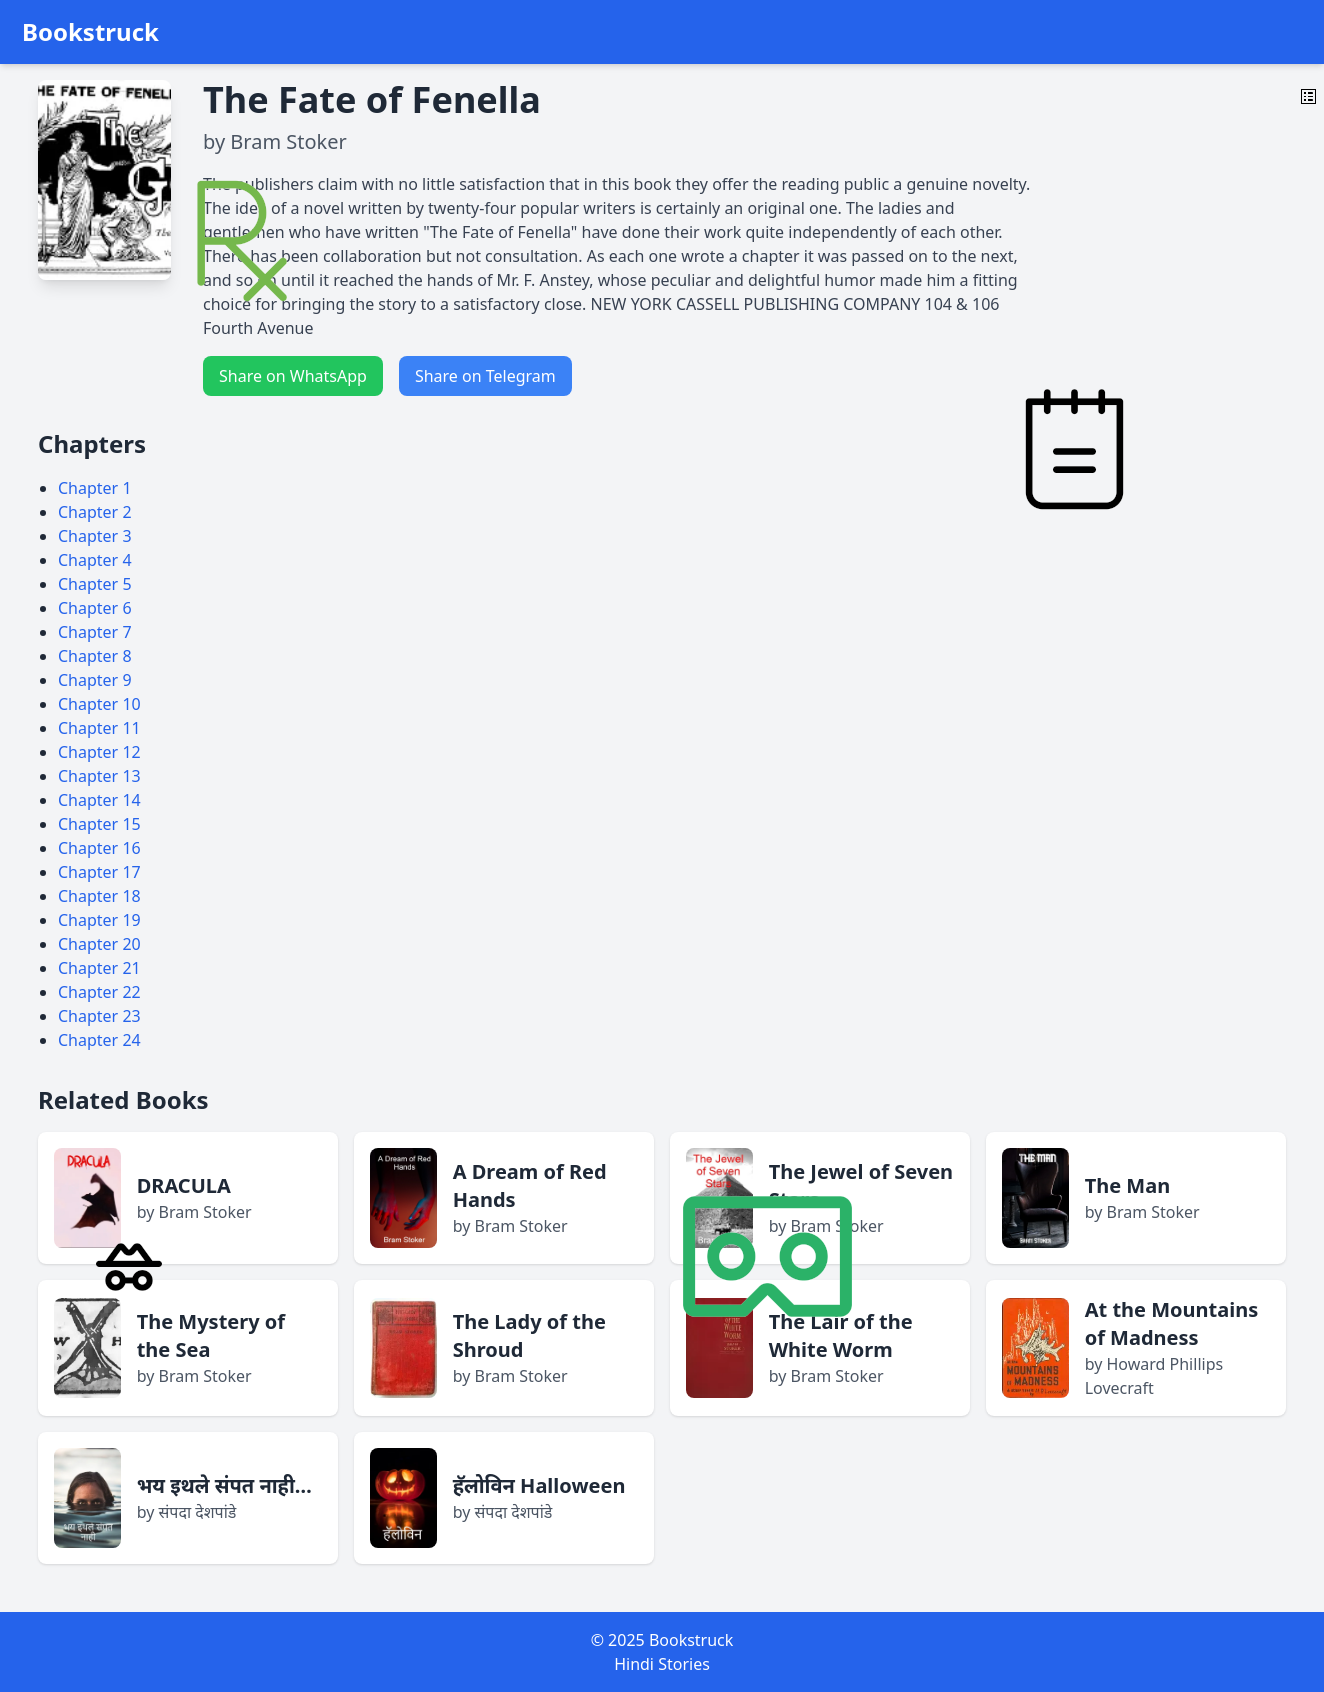 The height and width of the screenshot is (1692, 1324). Describe the element at coordinates (767, 1256) in the screenshot. I see `launch virtual reality or VR mode` at that location.